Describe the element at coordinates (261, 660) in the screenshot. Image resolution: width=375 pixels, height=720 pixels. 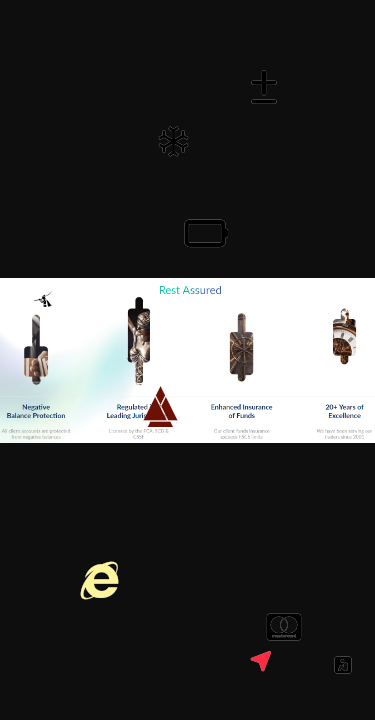
I see `navigate to your current location` at that location.